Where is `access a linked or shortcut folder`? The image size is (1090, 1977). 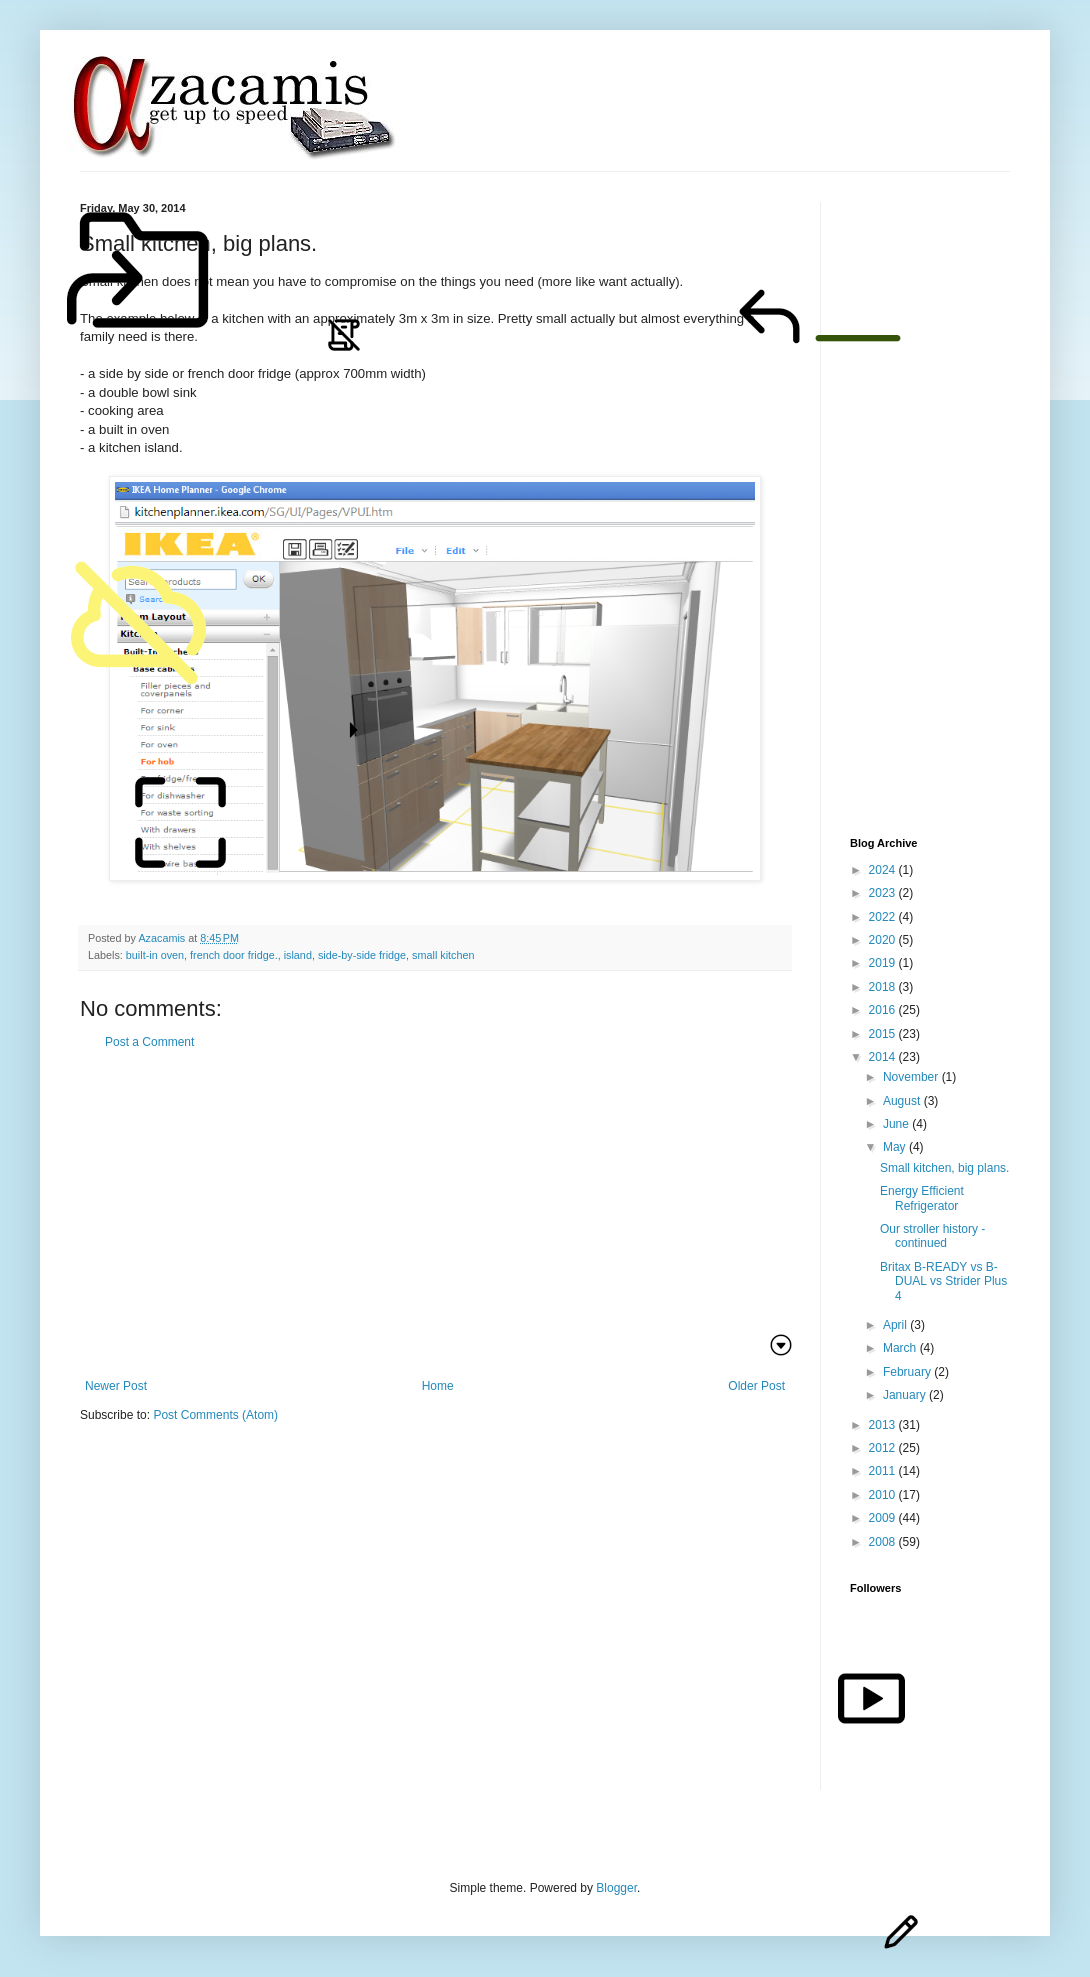 access a linked or shortcut folder is located at coordinates (144, 270).